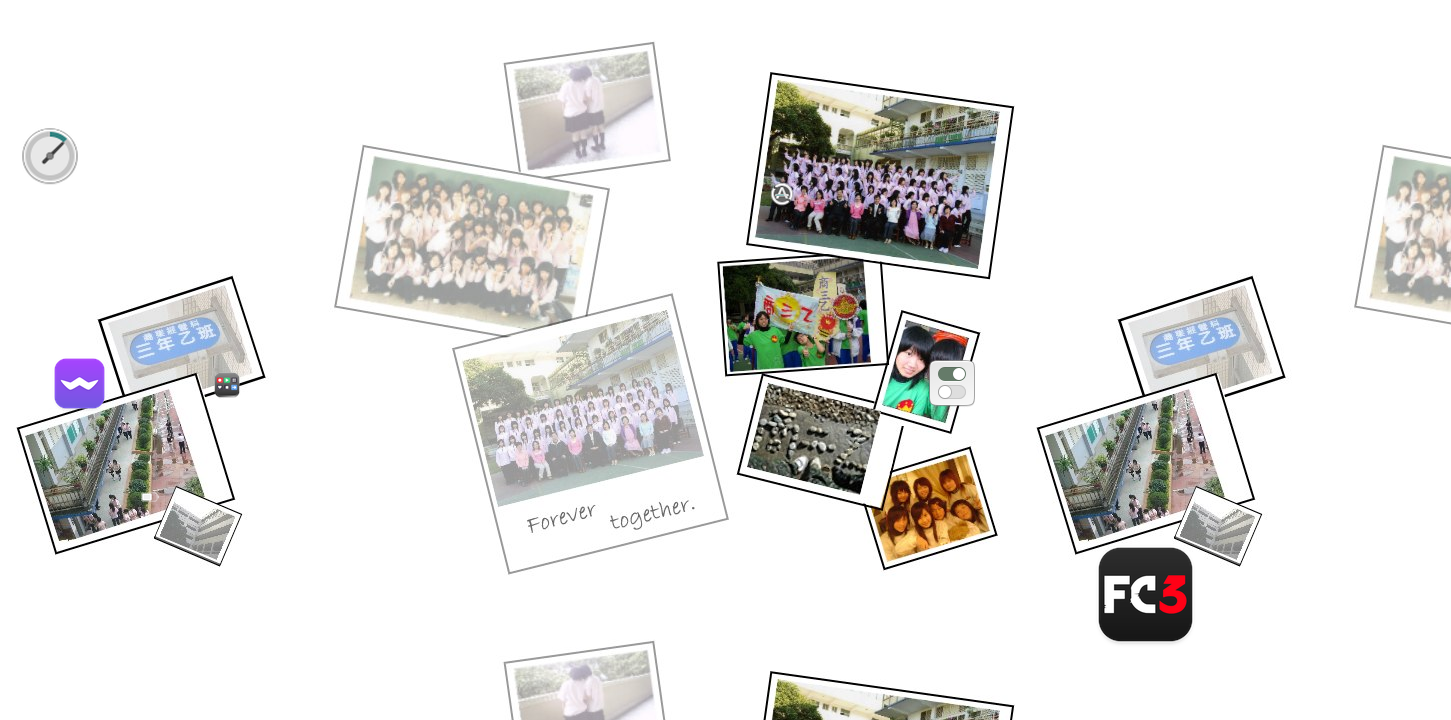 The image size is (1451, 720). Describe the element at coordinates (227, 385) in the screenshot. I see `open Boatswain app for Elgato Stream Deck control` at that location.